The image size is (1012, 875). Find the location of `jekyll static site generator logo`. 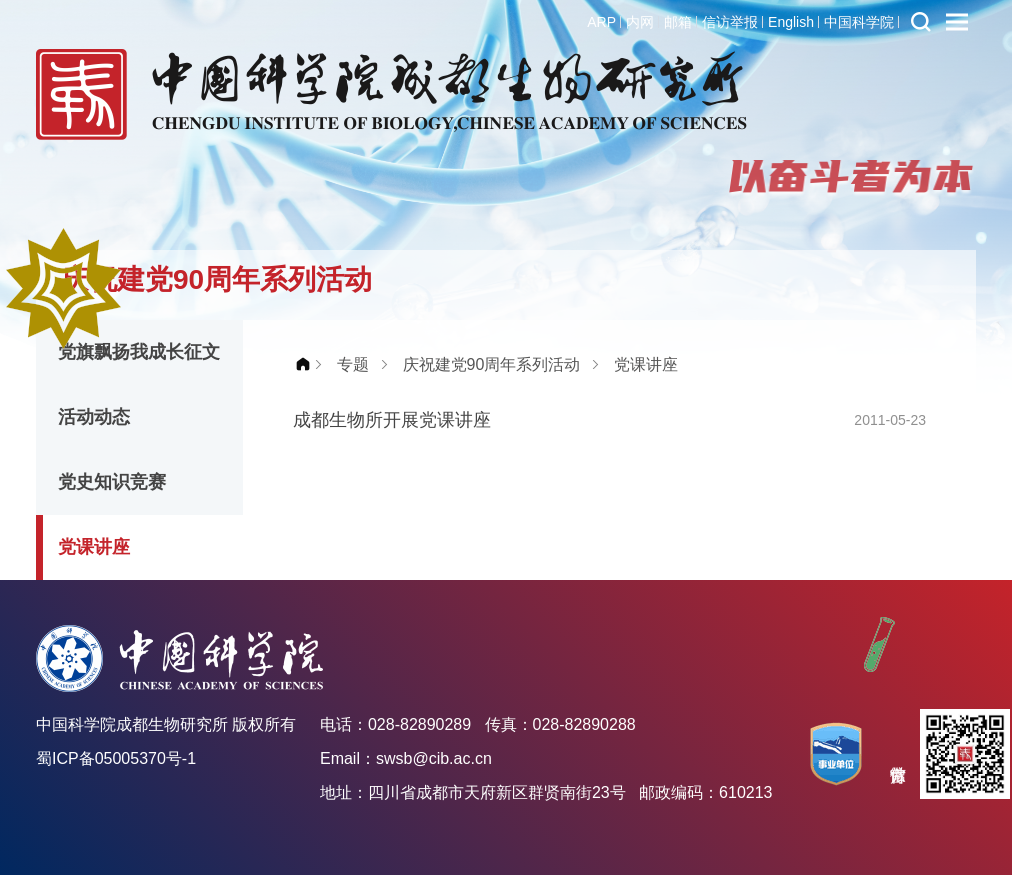

jekyll static site generator logo is located at coordinates (879, 644).